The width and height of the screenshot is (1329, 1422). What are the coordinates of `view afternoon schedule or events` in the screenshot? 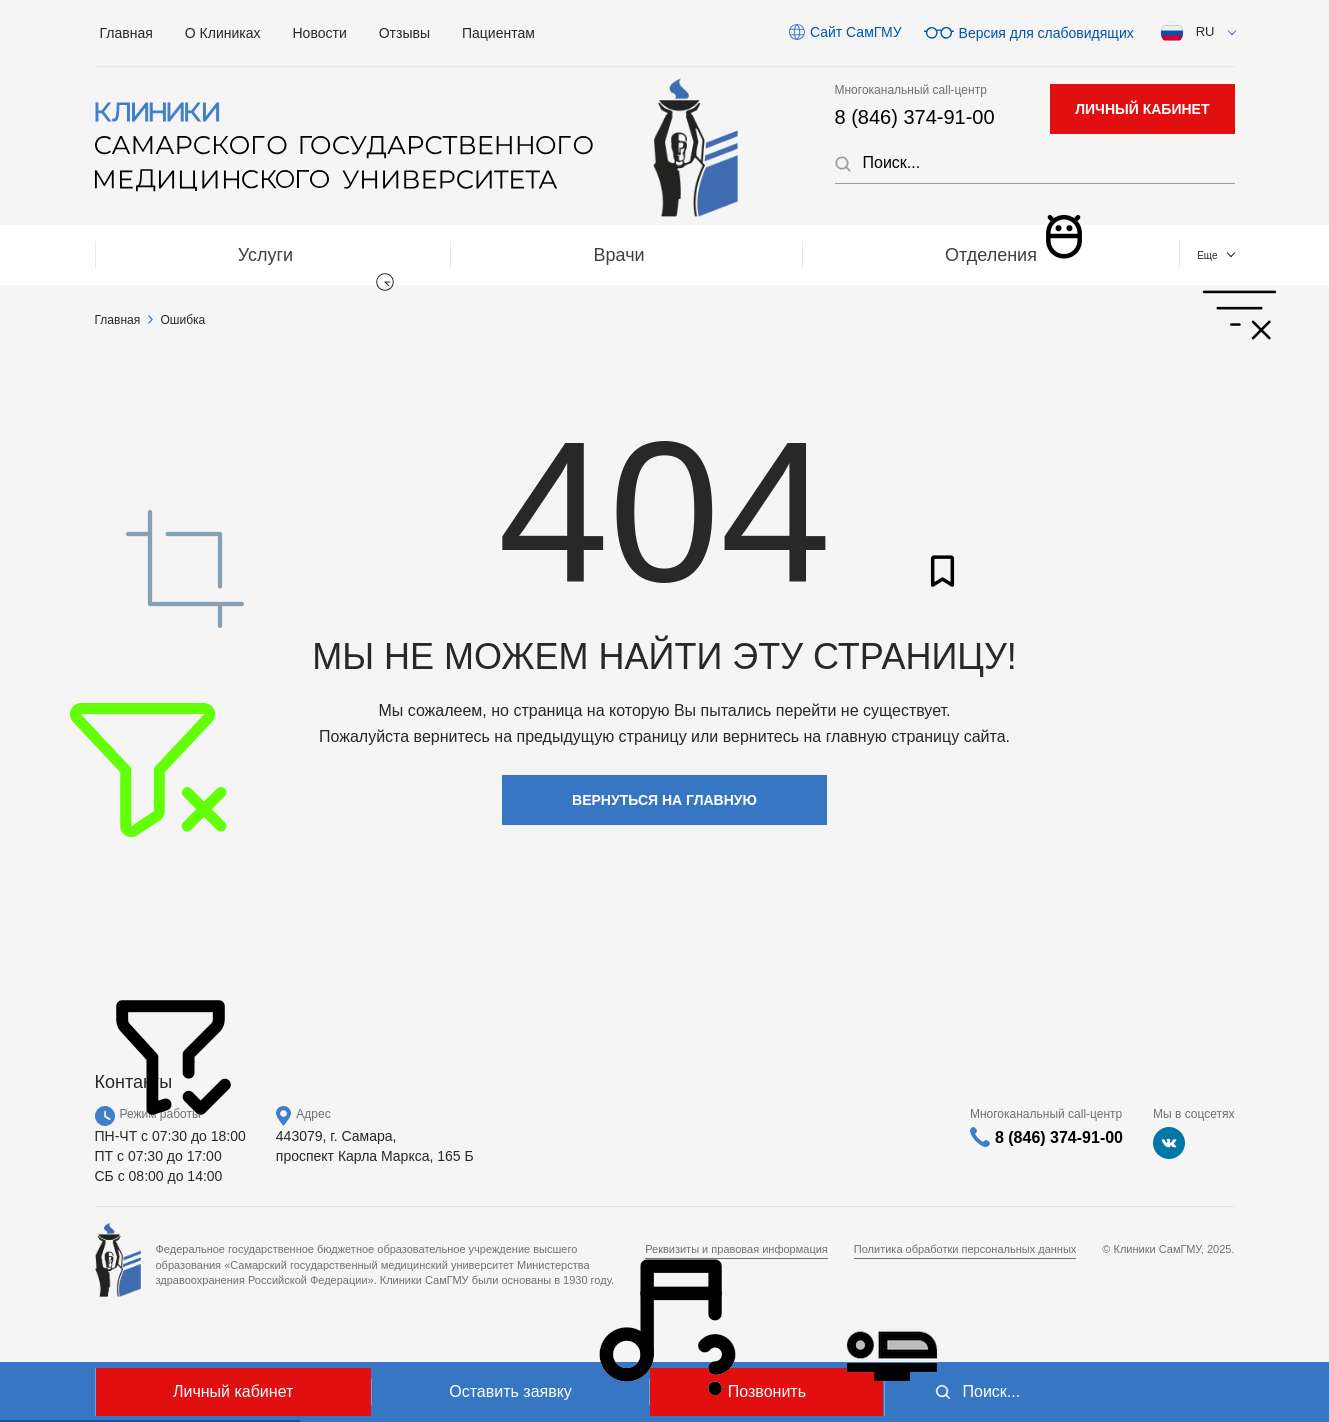 It's located at (385, 282).